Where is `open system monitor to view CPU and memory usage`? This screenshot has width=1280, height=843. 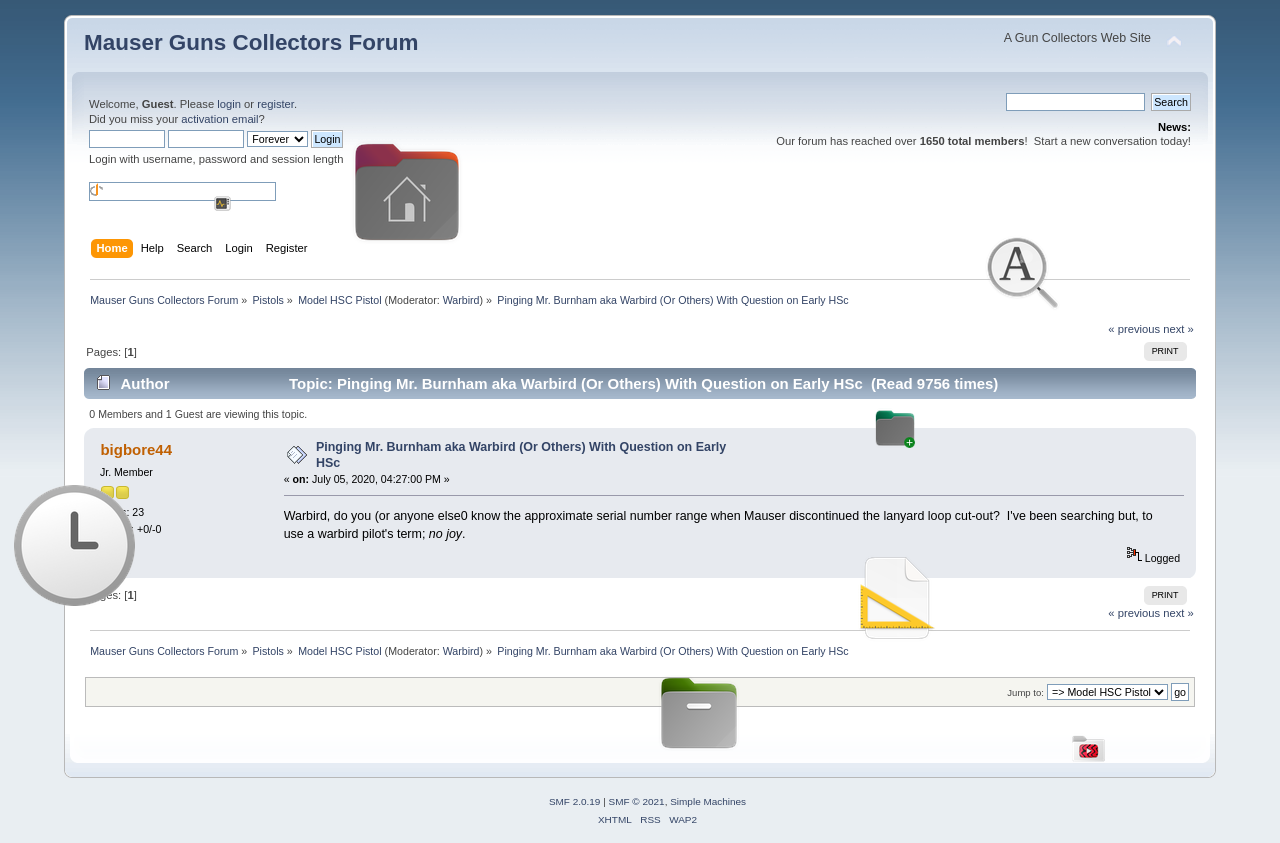 open system monitor to view CPU and memory usage is located at coordinates (222, 203).